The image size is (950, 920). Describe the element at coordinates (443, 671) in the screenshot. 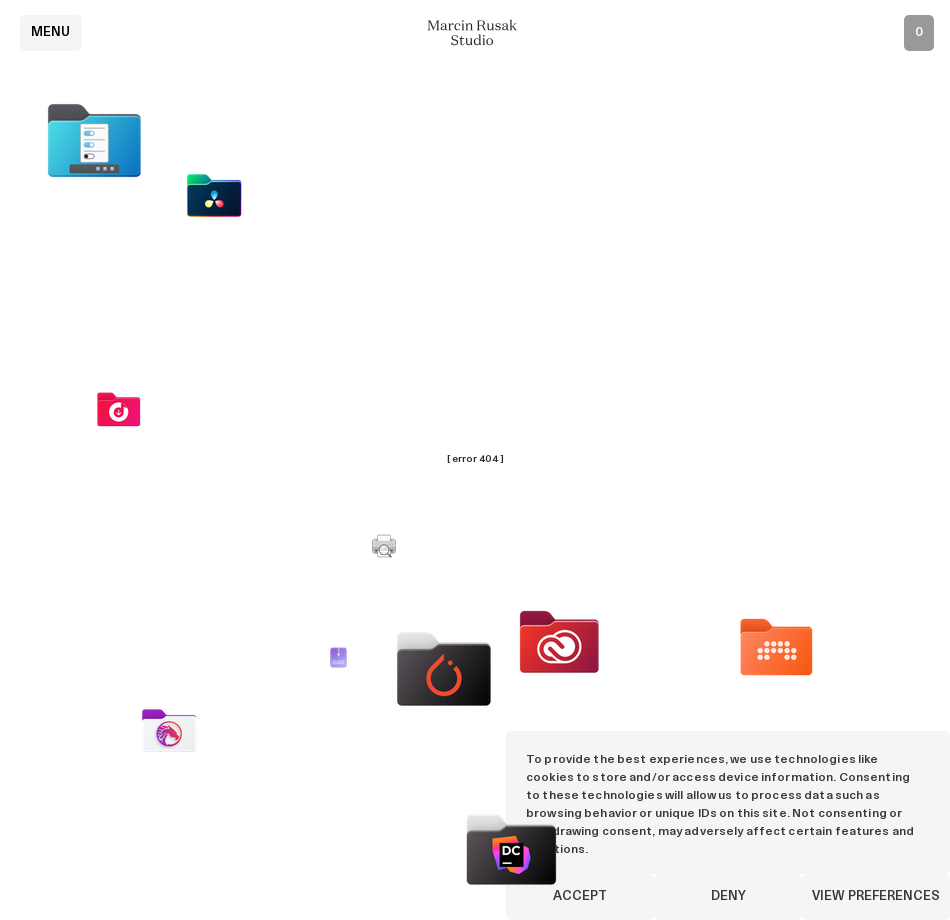

I see `open pytorch project folder` at that location.